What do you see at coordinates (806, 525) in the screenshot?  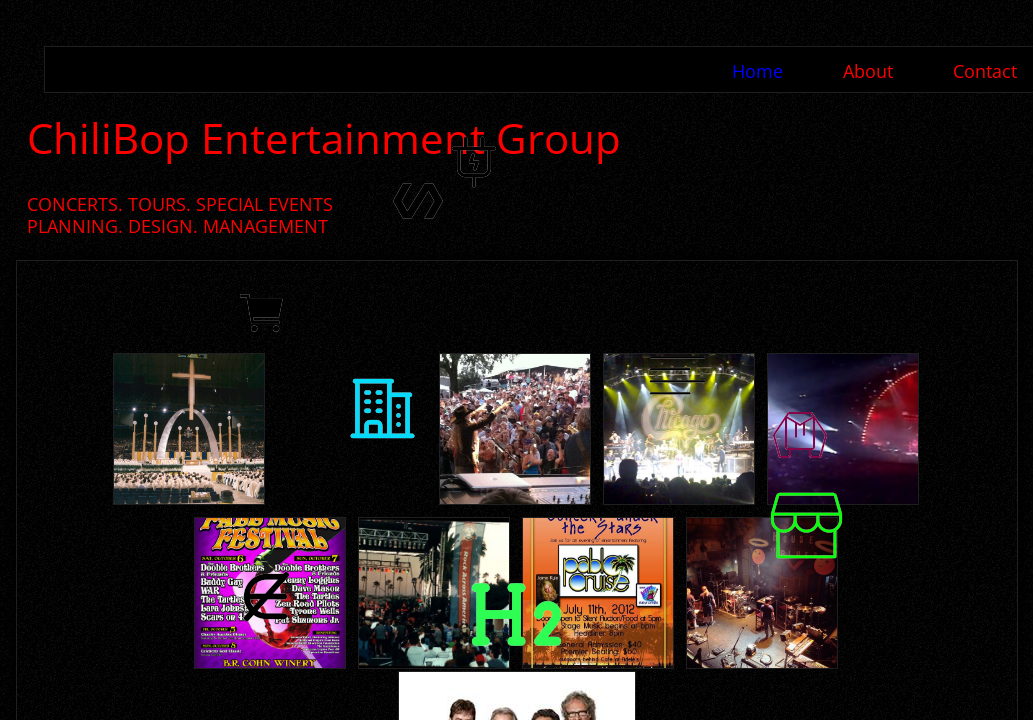 I see `access the marketplace or shop` at bounding box center [806, 525].